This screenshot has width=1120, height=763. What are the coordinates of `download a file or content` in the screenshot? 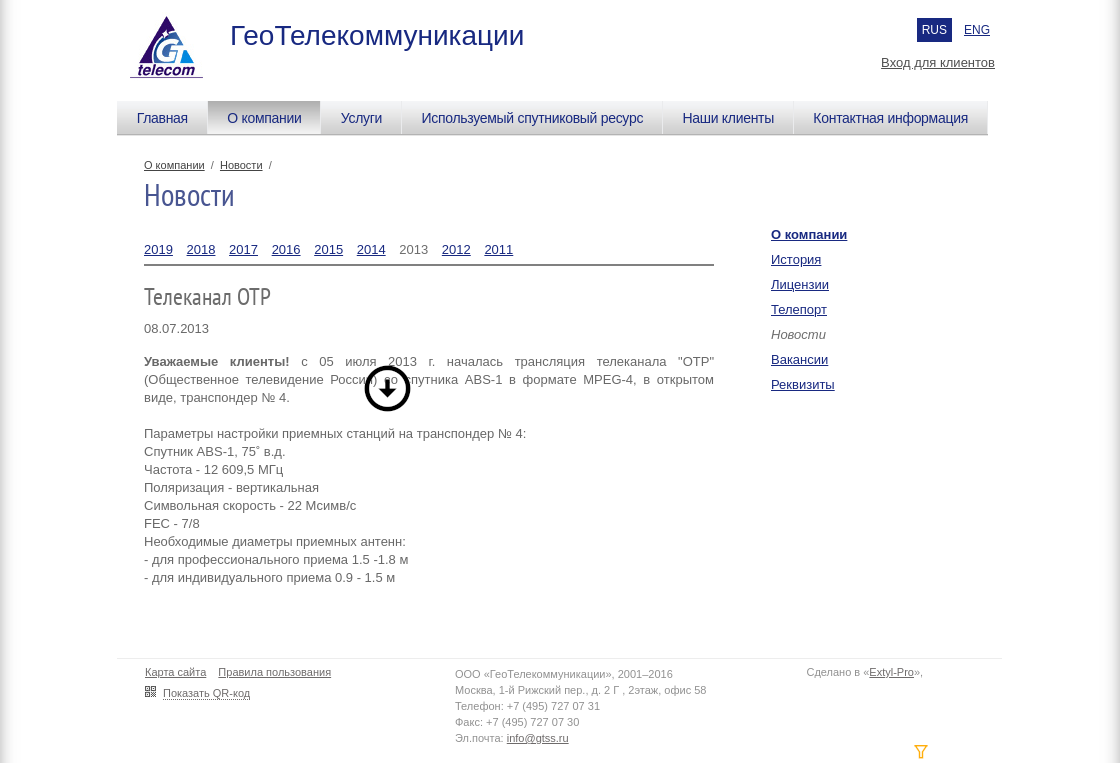 It's located at (387, 388).